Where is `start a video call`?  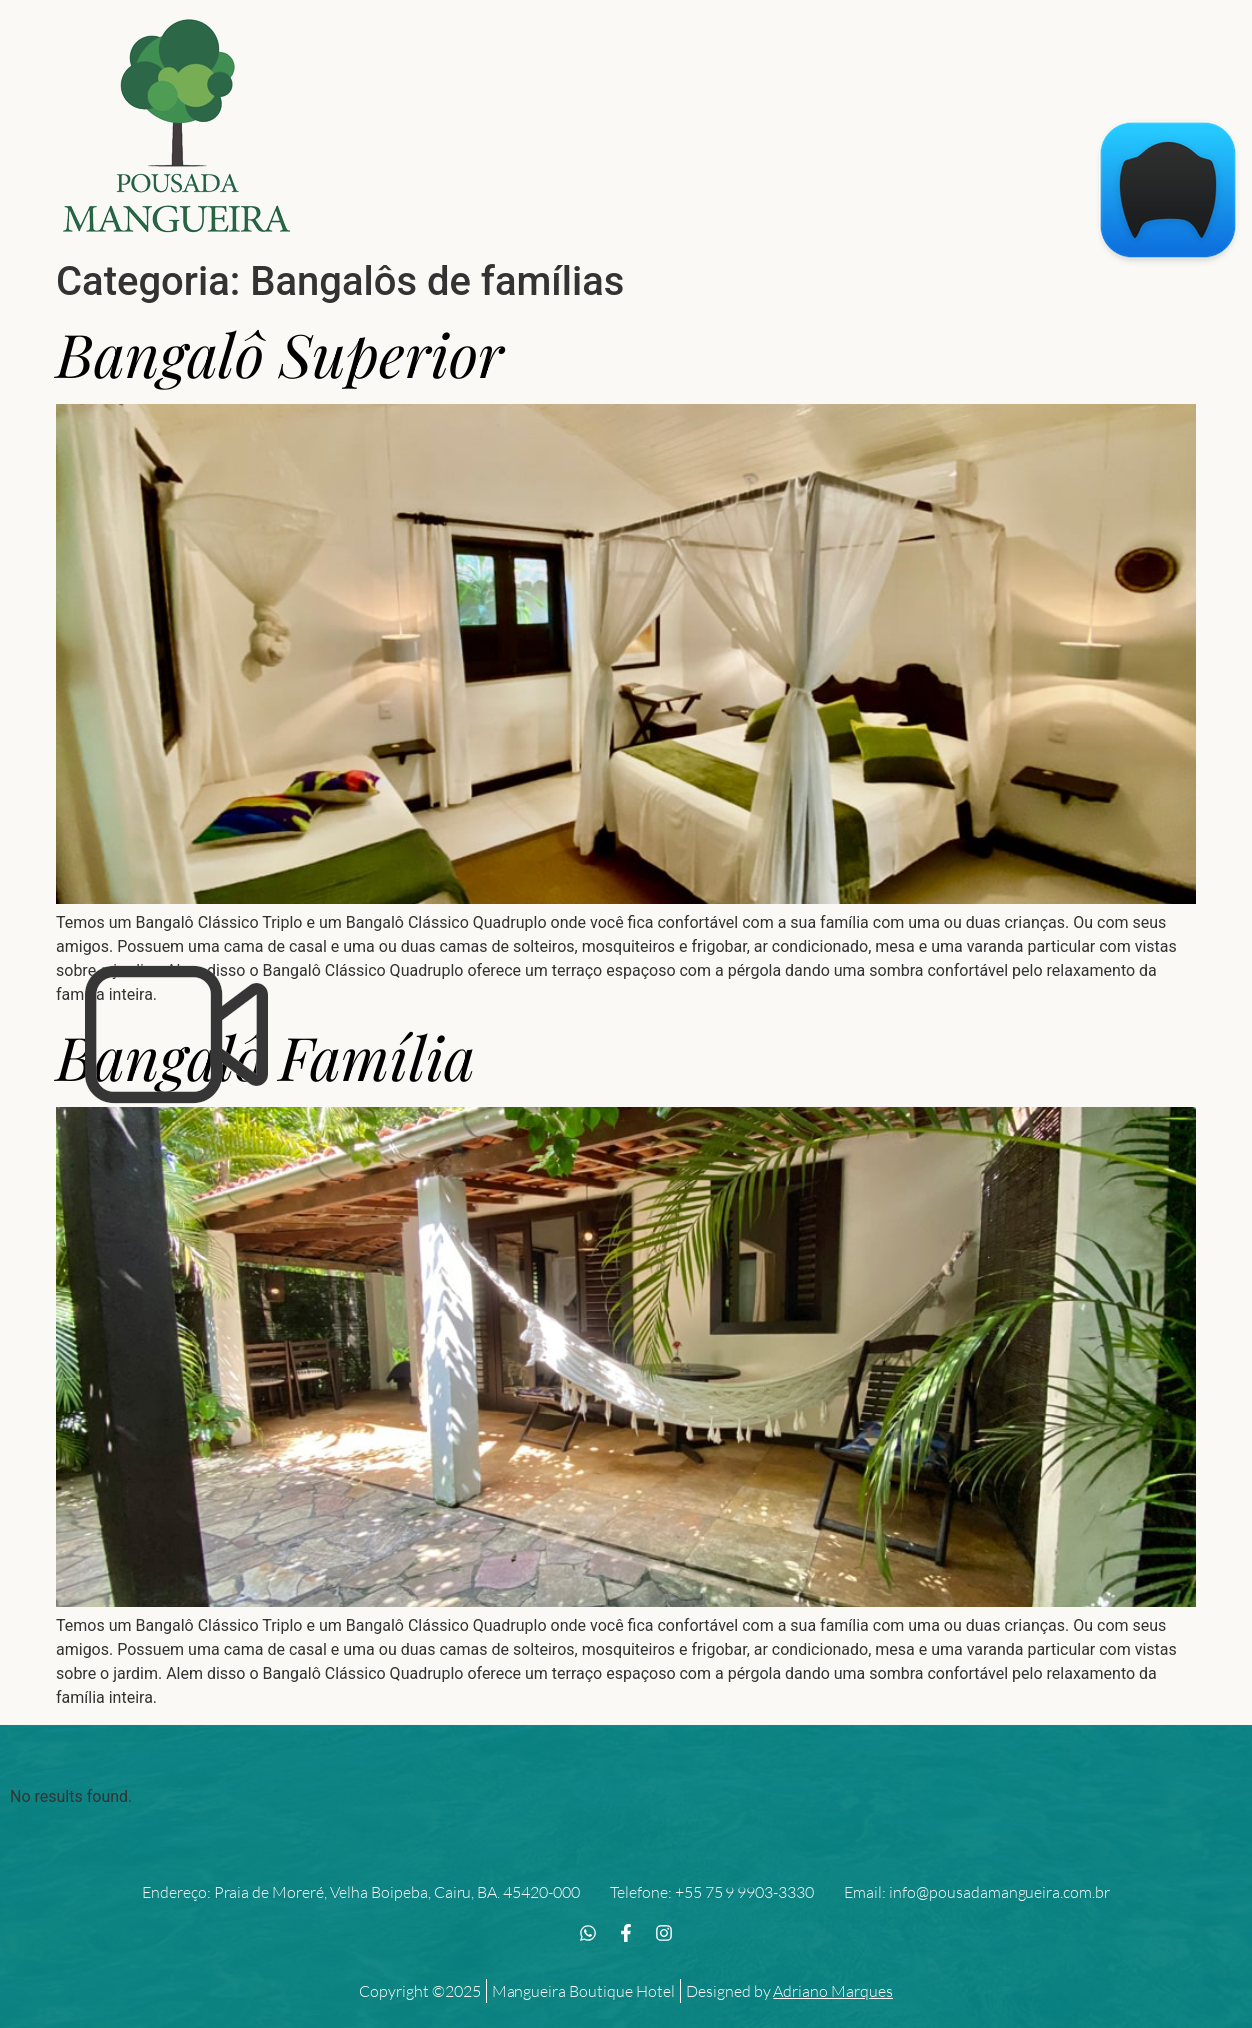
start a video call is located at coordinates (176, 1034).